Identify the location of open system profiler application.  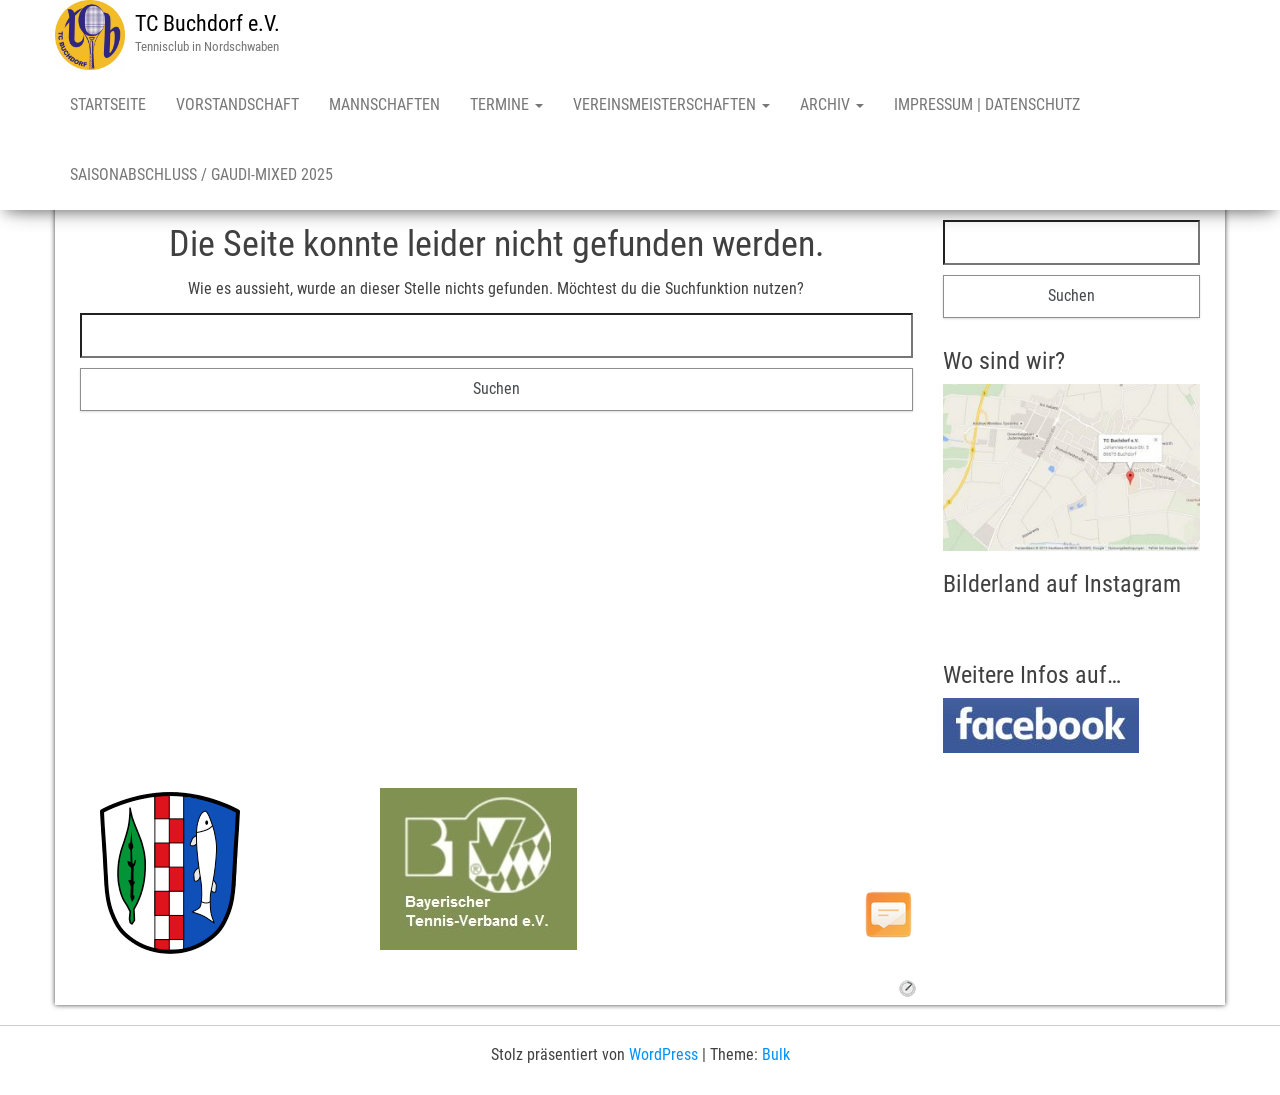
(907, 988).